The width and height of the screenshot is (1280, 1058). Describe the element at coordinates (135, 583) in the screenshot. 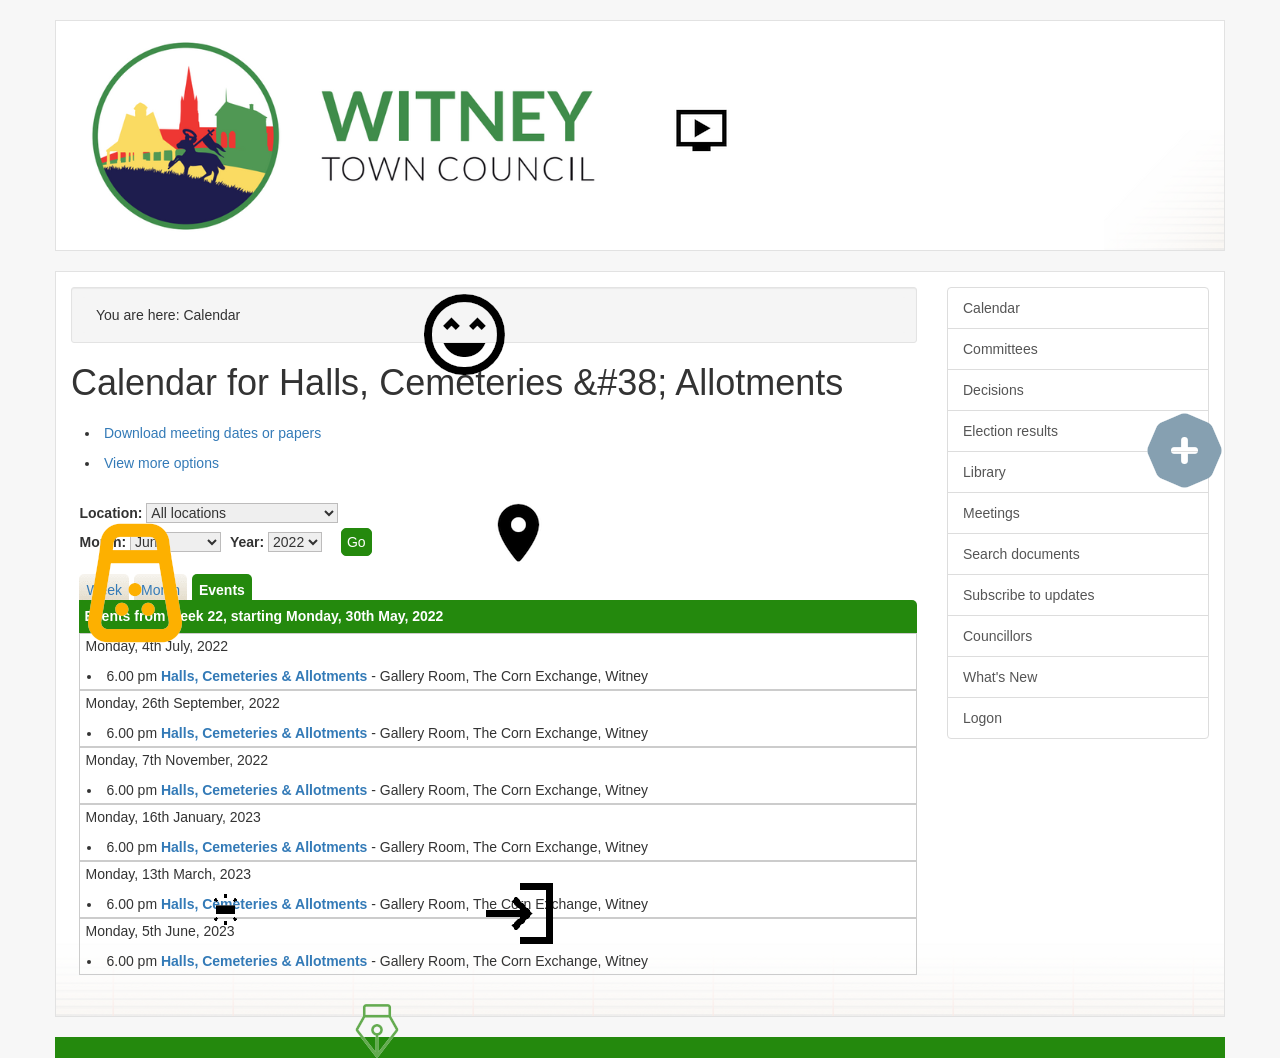

I see `adjust salt or seasoning preferences` at that location.